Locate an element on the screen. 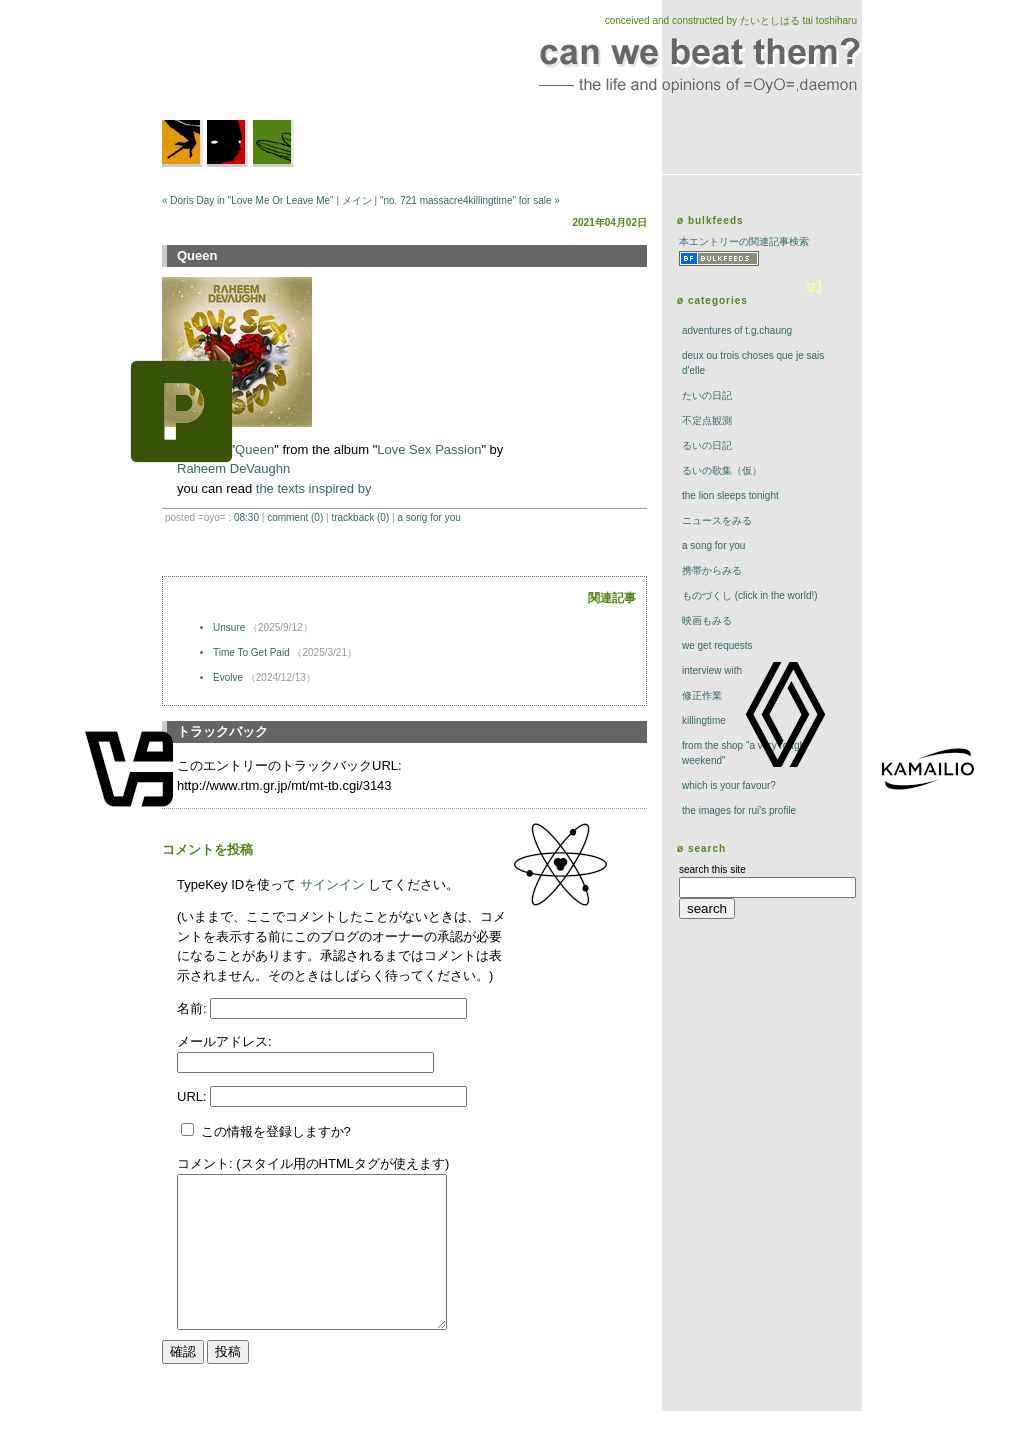  open VirtualBox virtual machine manager is located at coordinates (129, 769).